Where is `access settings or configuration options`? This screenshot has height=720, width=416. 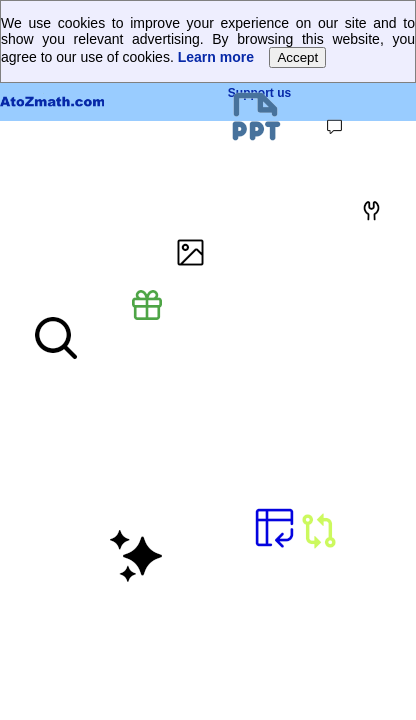 access settings or configuration options is located at coordinates (371, 210).